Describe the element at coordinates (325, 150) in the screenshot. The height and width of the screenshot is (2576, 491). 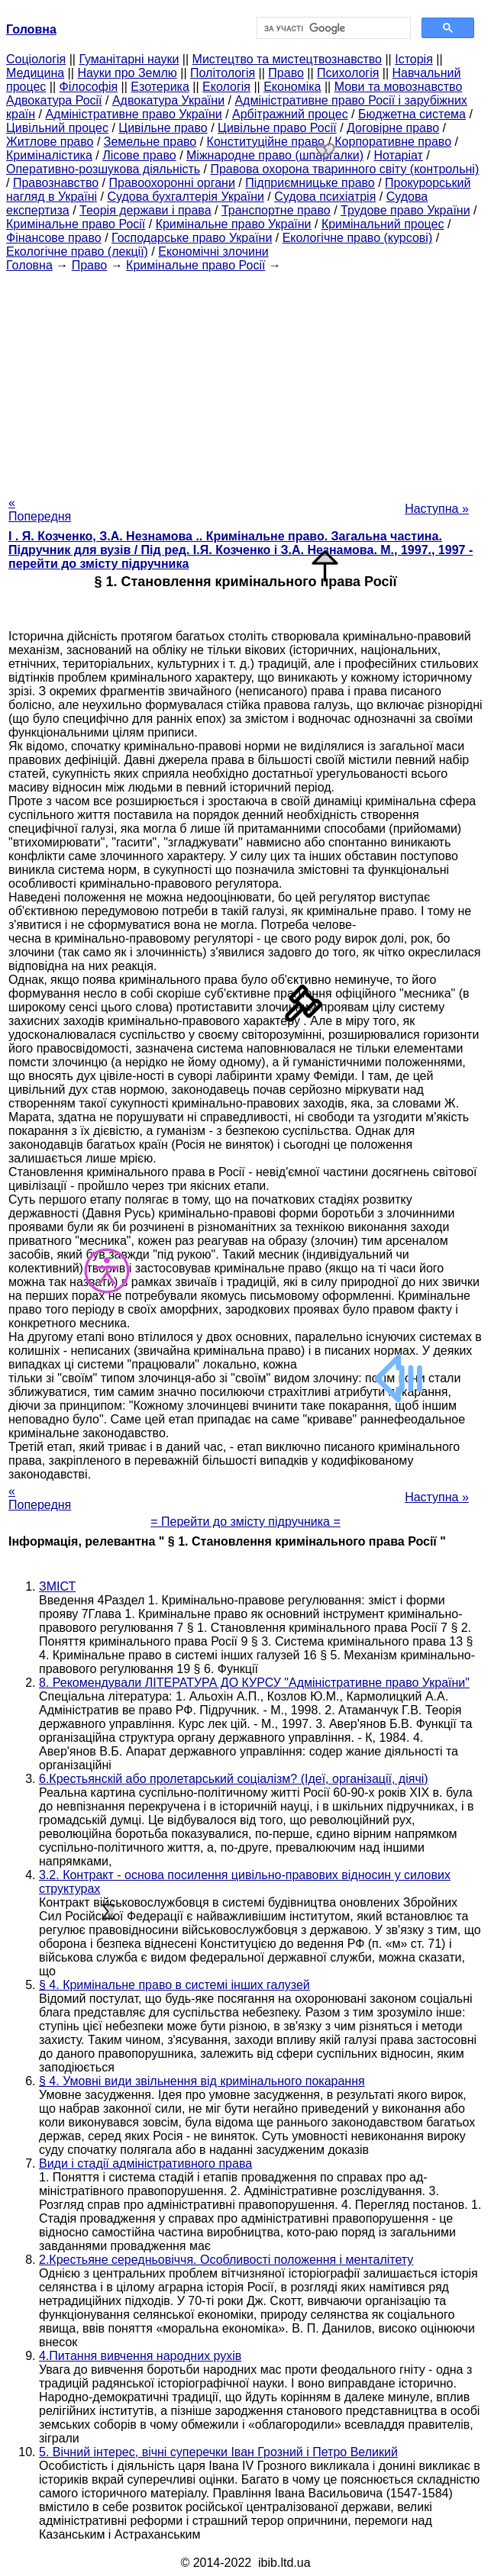
I see `unlike or remove from favorites` at that location.